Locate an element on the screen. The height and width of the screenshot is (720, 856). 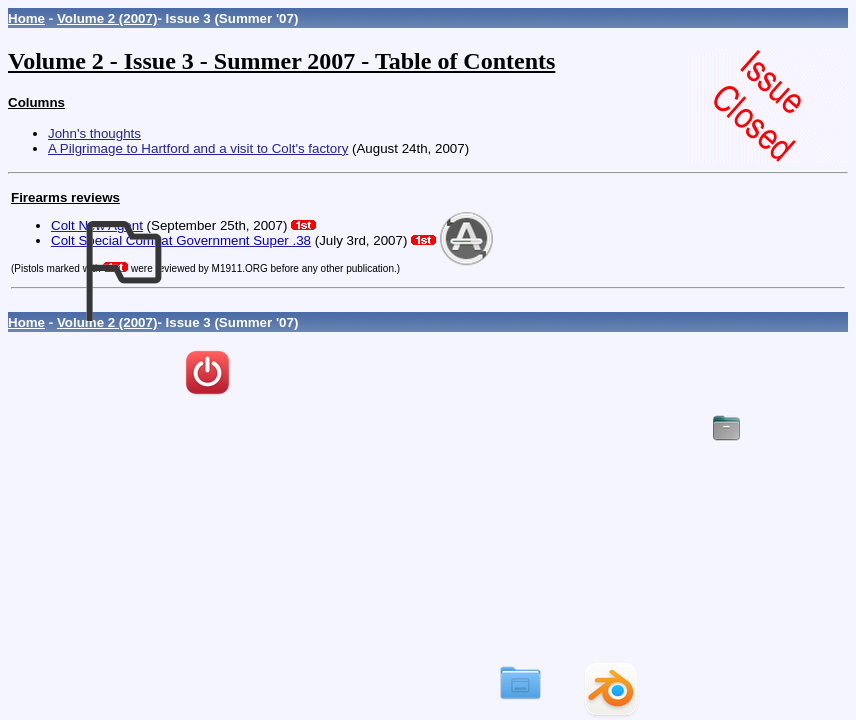
shut down or power off the device is located at coordinates (207, 372).